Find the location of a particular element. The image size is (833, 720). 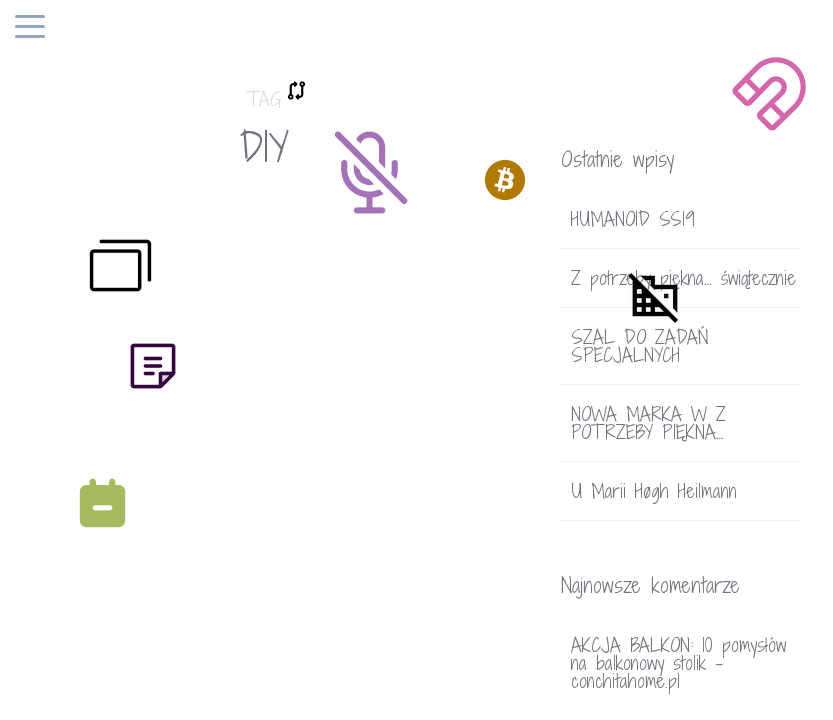

view stacked cards or layers is located at coordinates (120, 265).